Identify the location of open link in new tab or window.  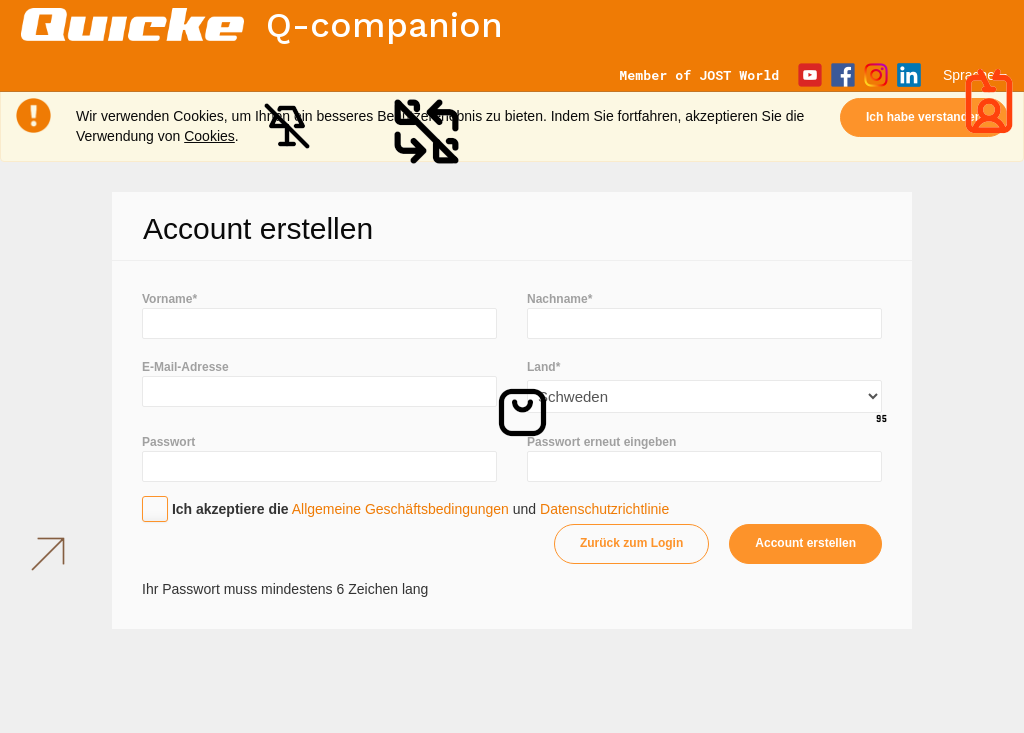
(48, 554).